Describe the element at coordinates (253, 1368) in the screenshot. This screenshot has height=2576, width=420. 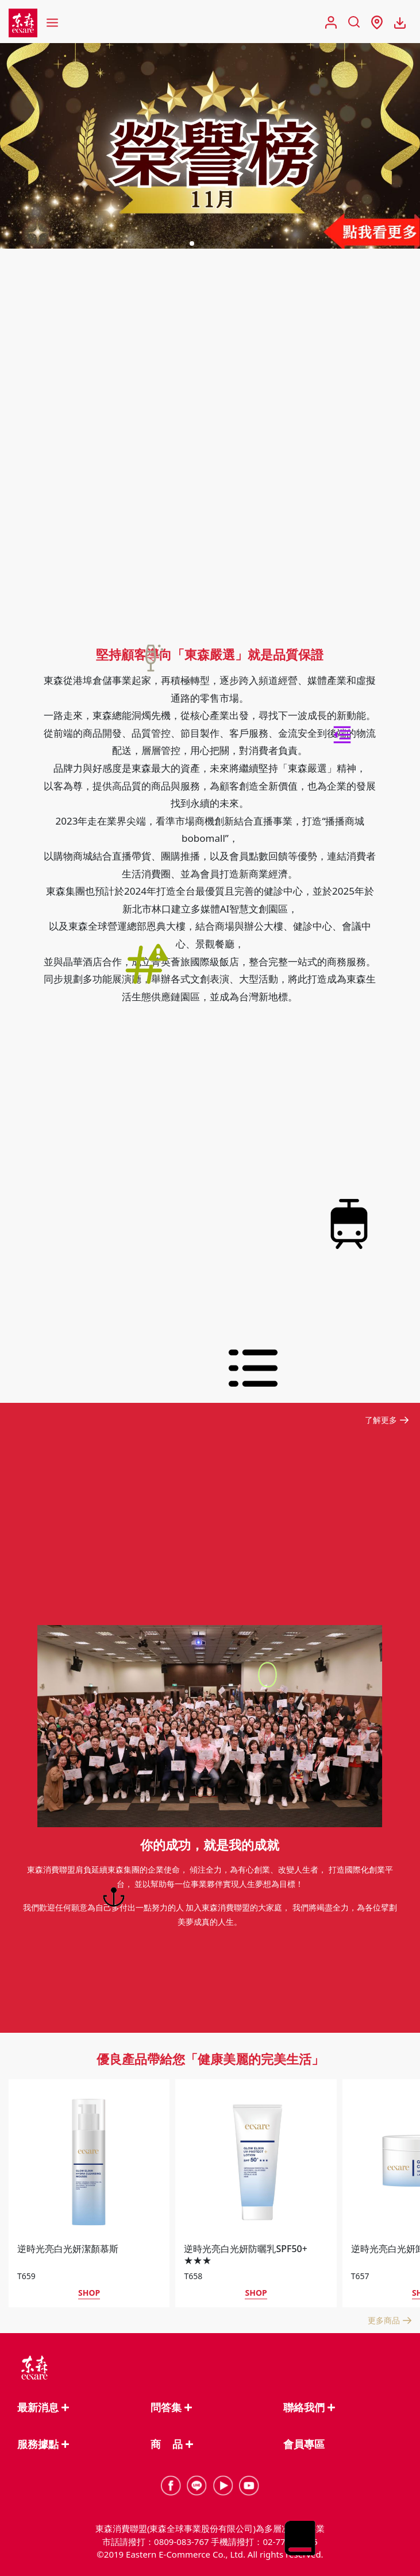
I see `view items in a list format` at that location.